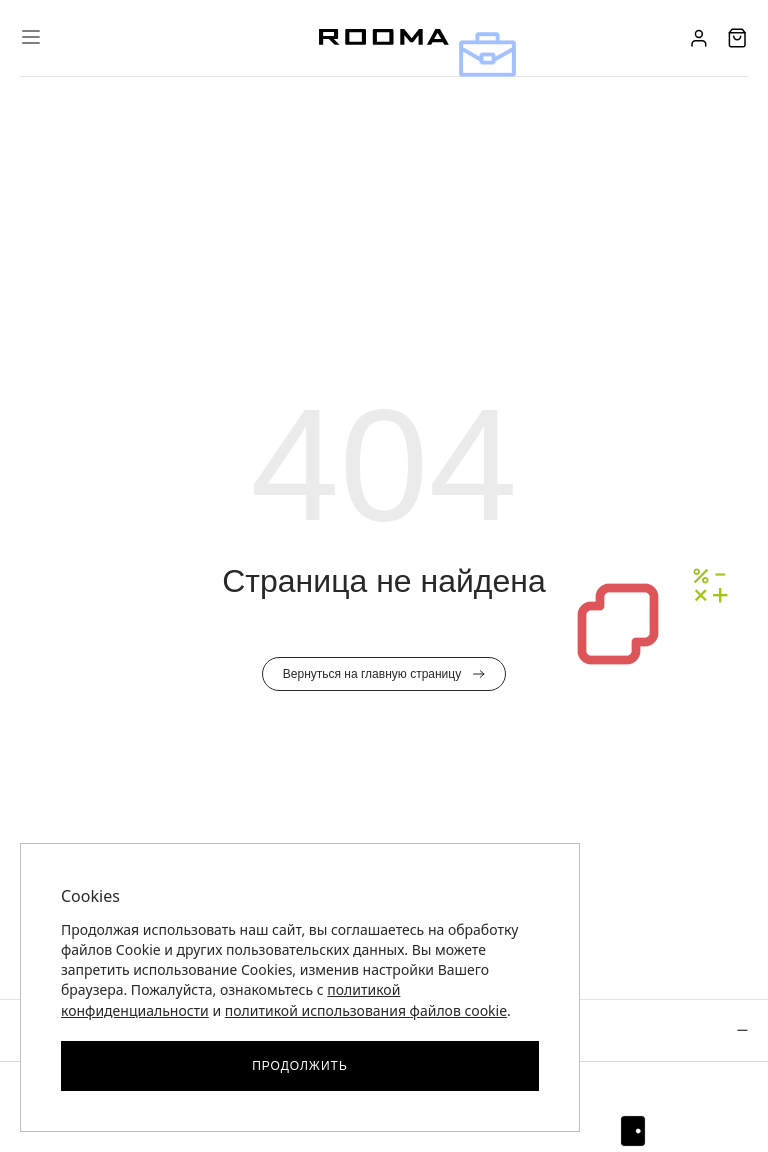 This screenshot has height=1152, width=768. Describe the element at coordinates (487, 56) in the screenshot. I see `access work or business-related files` at that location.